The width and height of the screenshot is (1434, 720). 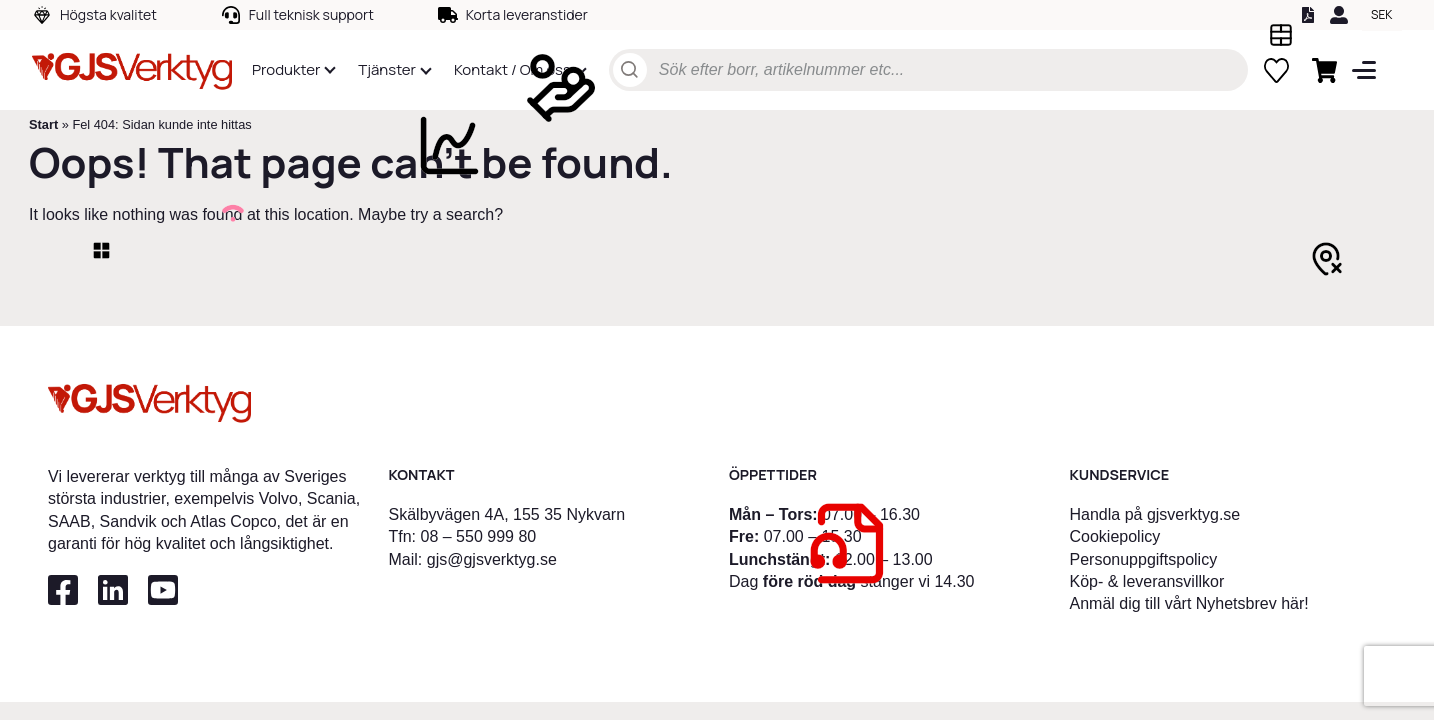 What do you see at coordinates (561, 88) in the screenshot?
I see `make a payment or donation` at bounding box center [561, 88].